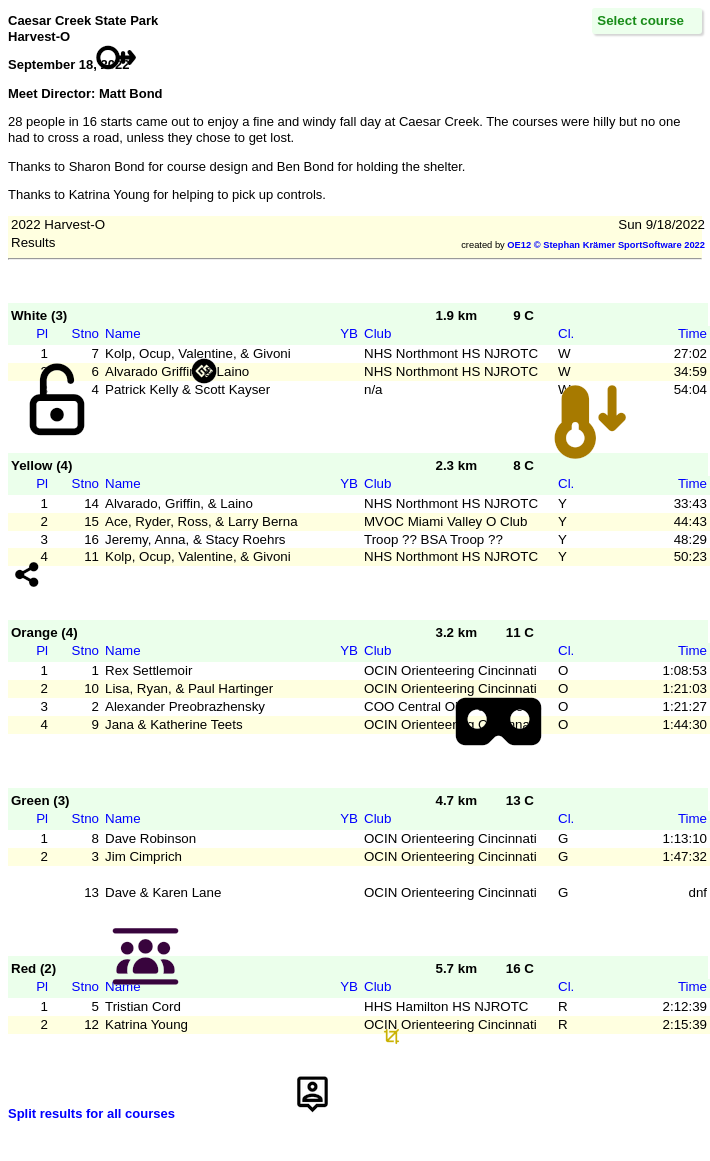 This screenshot has width=710, height=1161. I want to click on decrease temperature setting, so click(589, 422).